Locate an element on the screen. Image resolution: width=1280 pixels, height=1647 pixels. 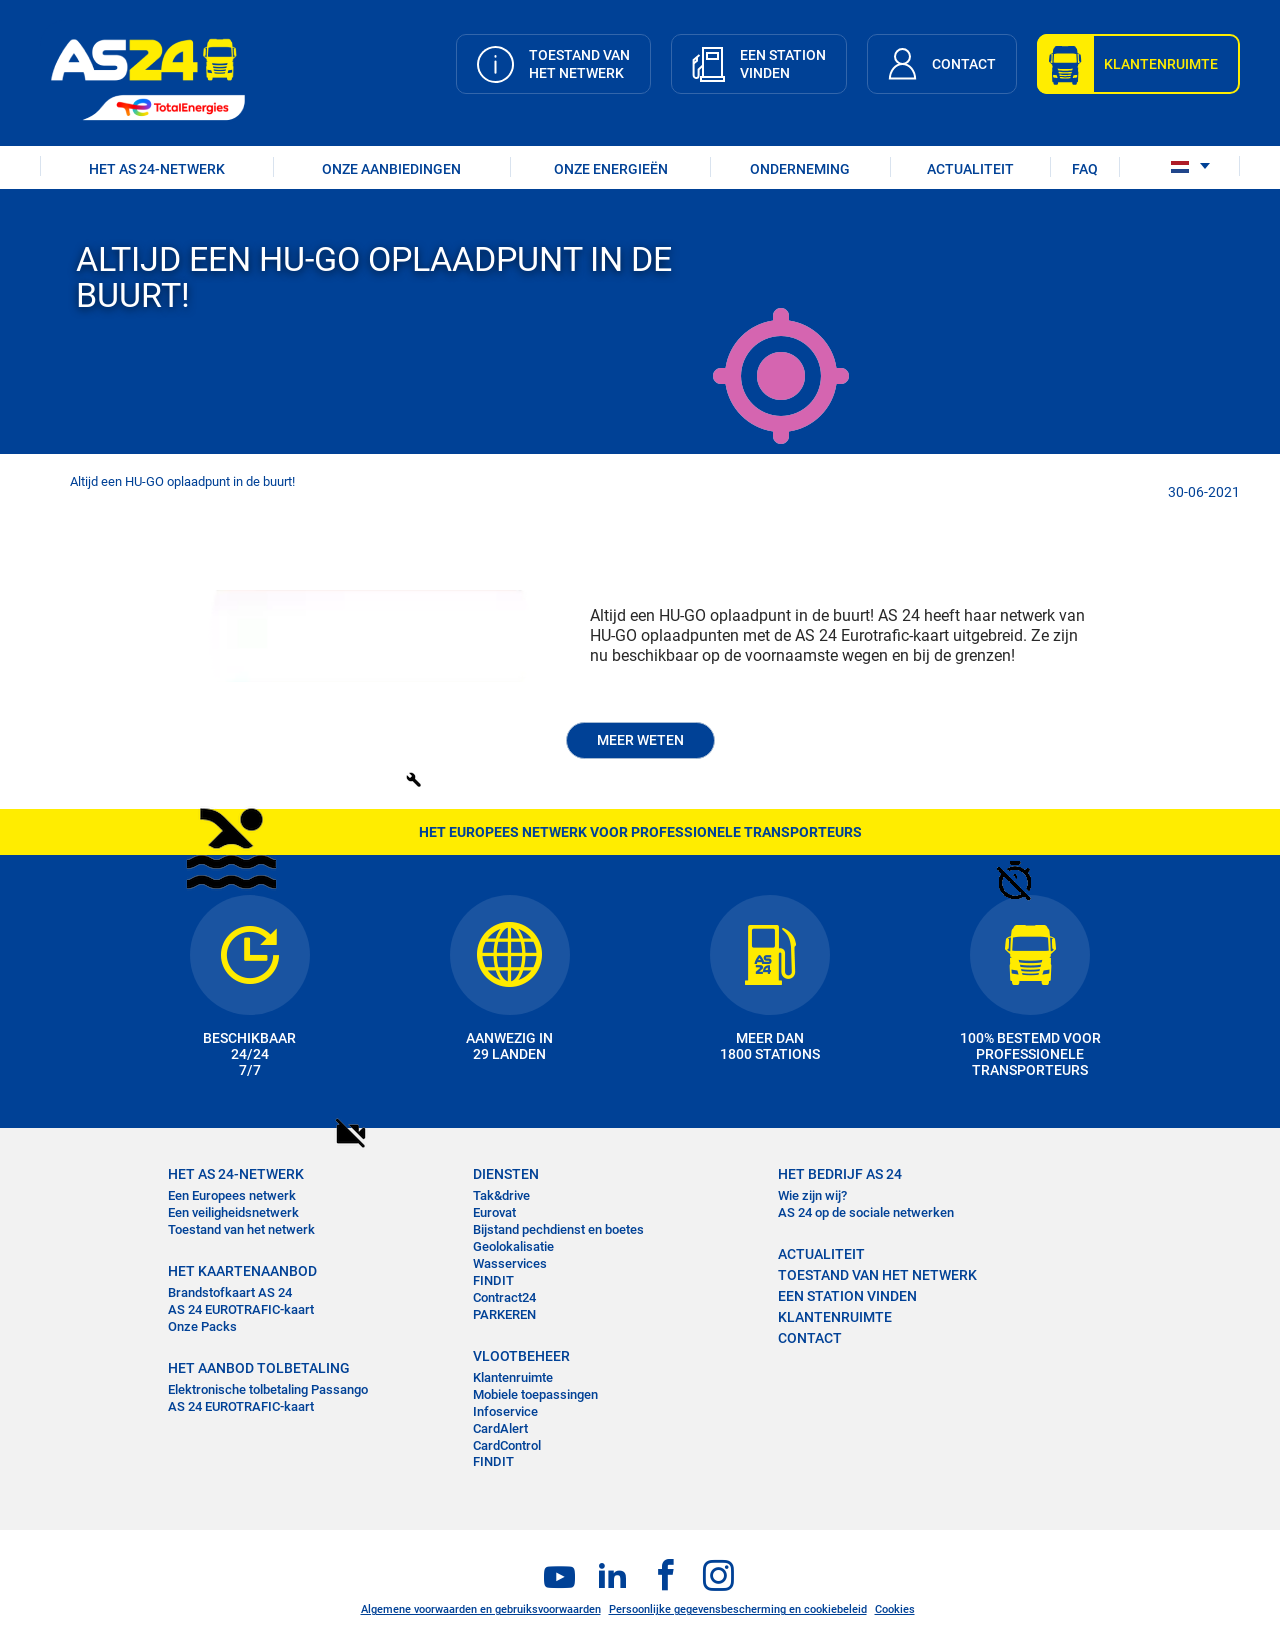
indicates swimming pool amenity available is located at coordinates (231, 848).